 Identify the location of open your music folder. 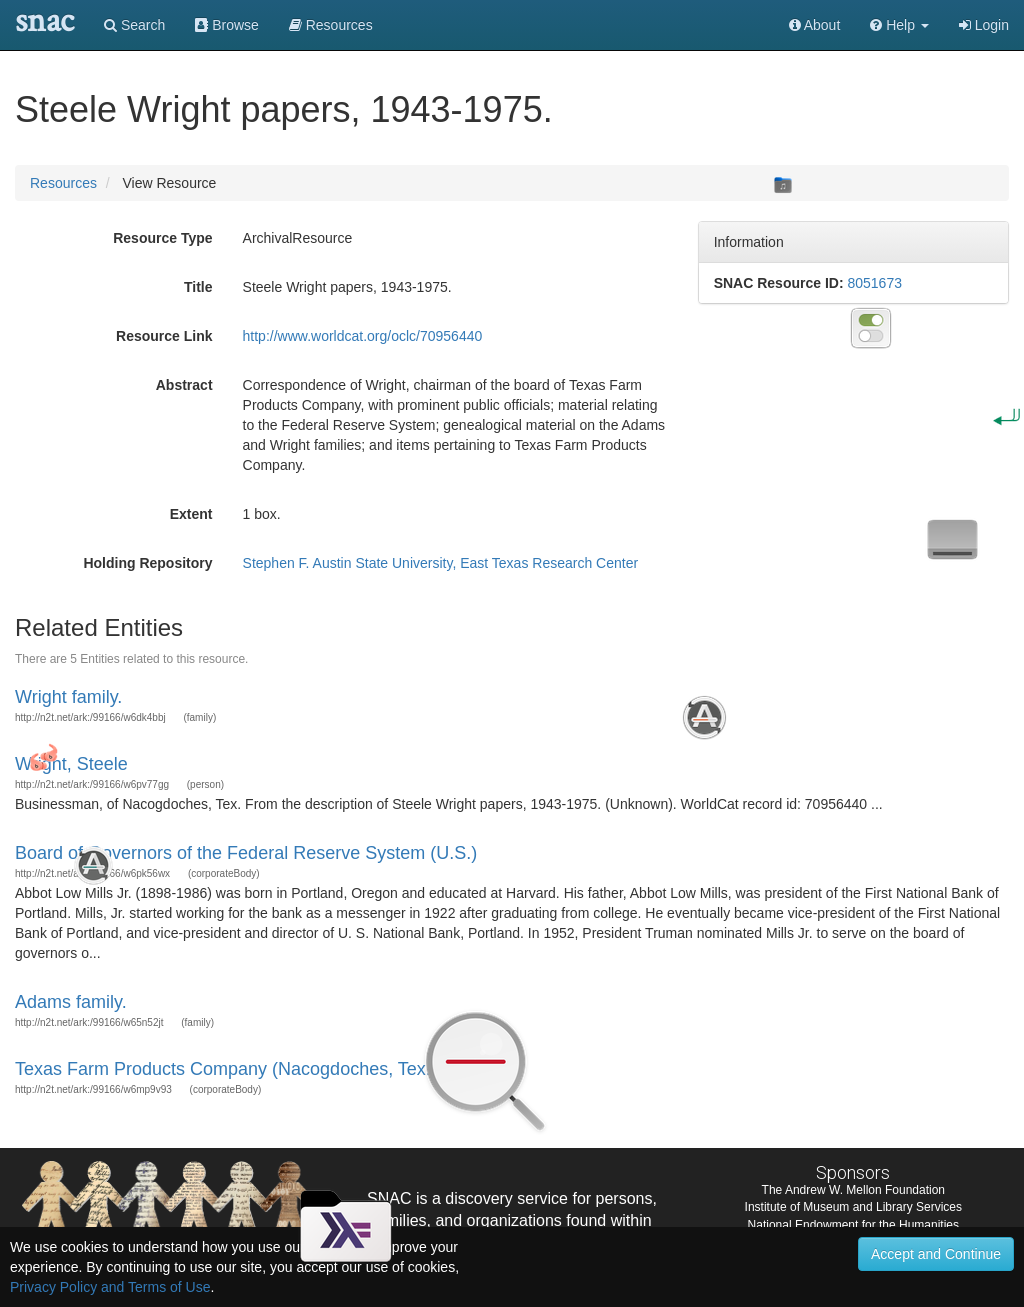
(783, 185).